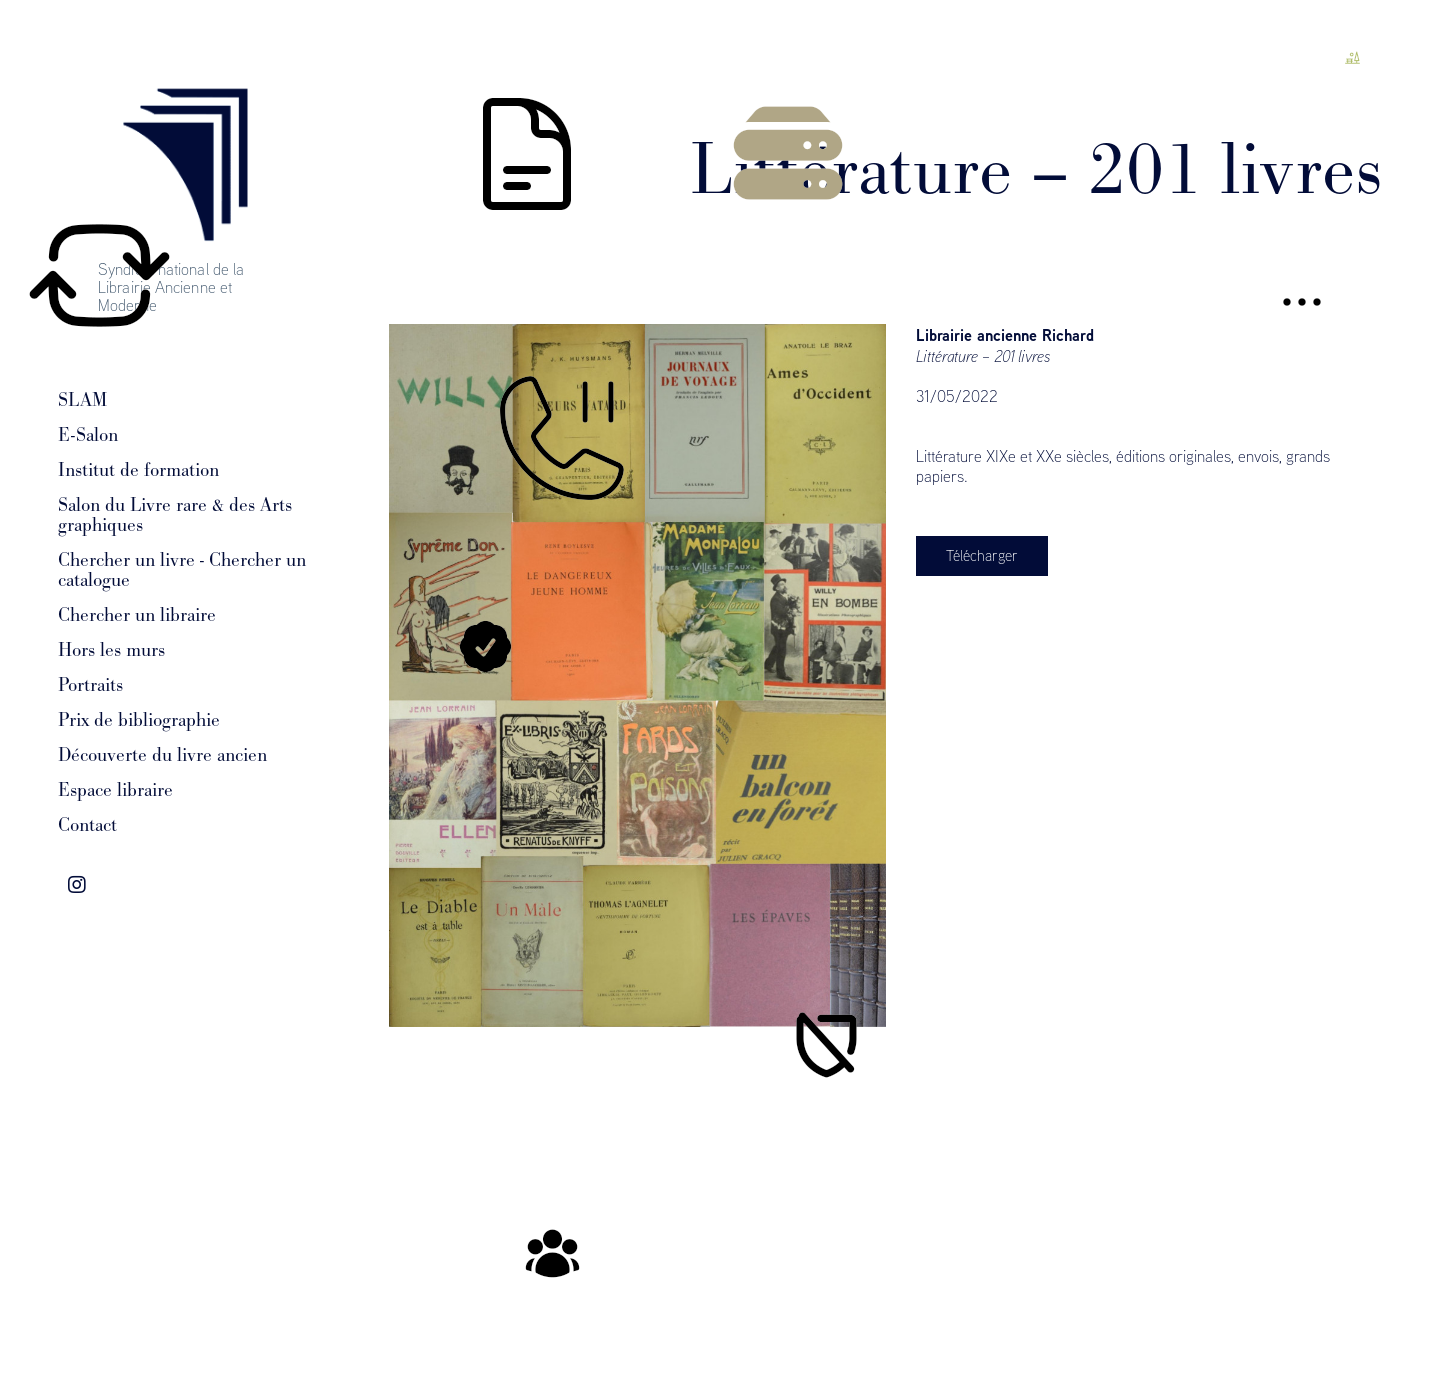 This screenshot has width=1440, height=1381. I want to click on access more options or actions, so click(1302, 302).